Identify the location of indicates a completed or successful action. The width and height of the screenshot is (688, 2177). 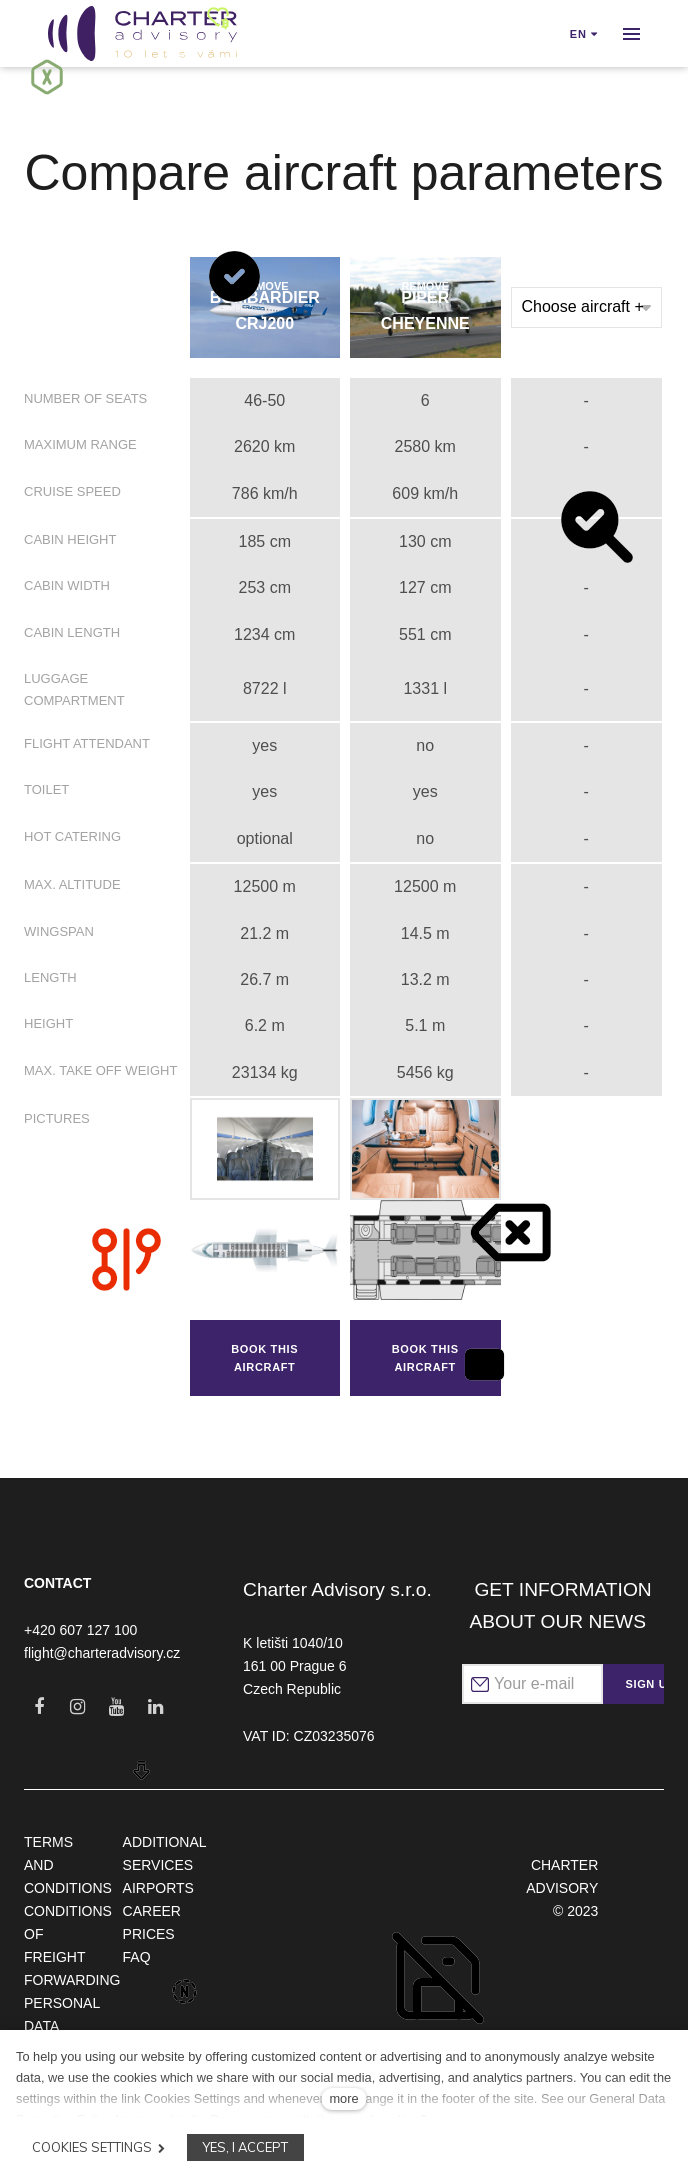
(234, 276).